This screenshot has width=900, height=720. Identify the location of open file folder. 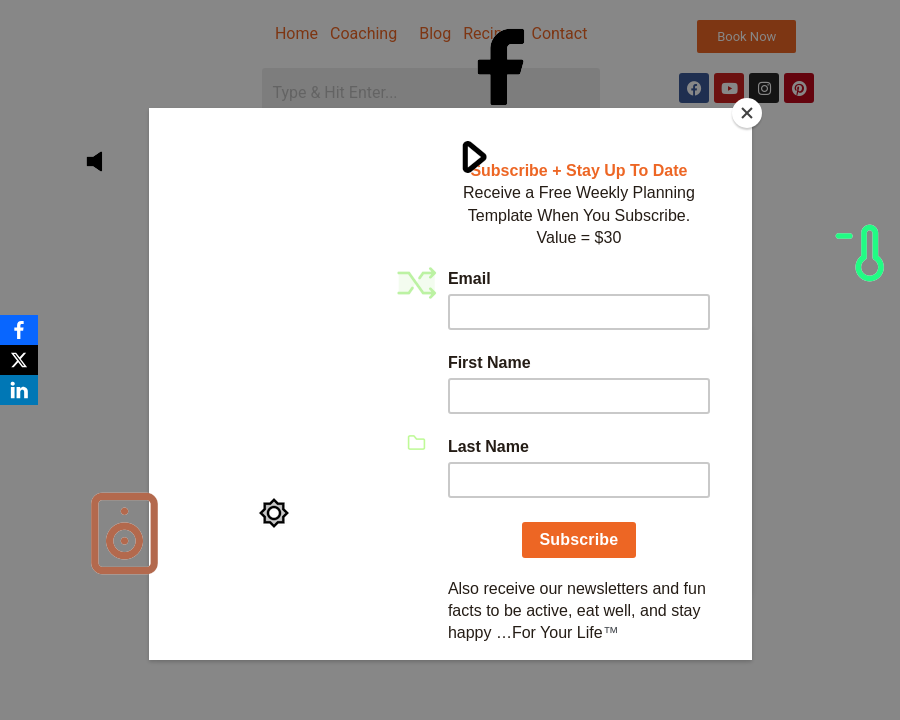
(416, 442).